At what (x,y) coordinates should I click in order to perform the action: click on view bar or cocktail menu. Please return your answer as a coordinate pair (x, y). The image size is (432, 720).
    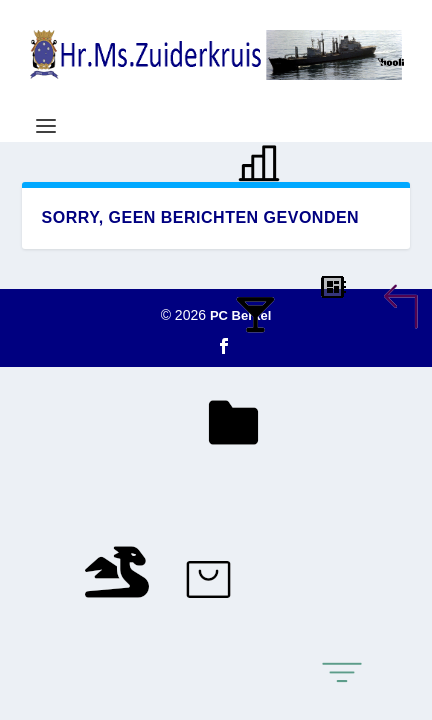
    Looking at the image, I should click on (255, 313).